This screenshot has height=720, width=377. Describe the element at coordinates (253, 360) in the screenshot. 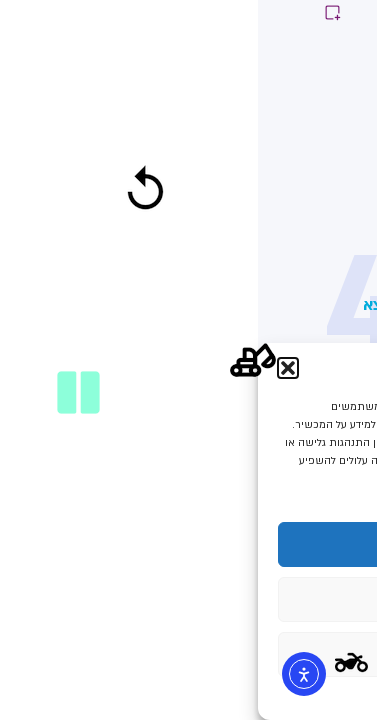

I see `construction or building in progress` at that location.